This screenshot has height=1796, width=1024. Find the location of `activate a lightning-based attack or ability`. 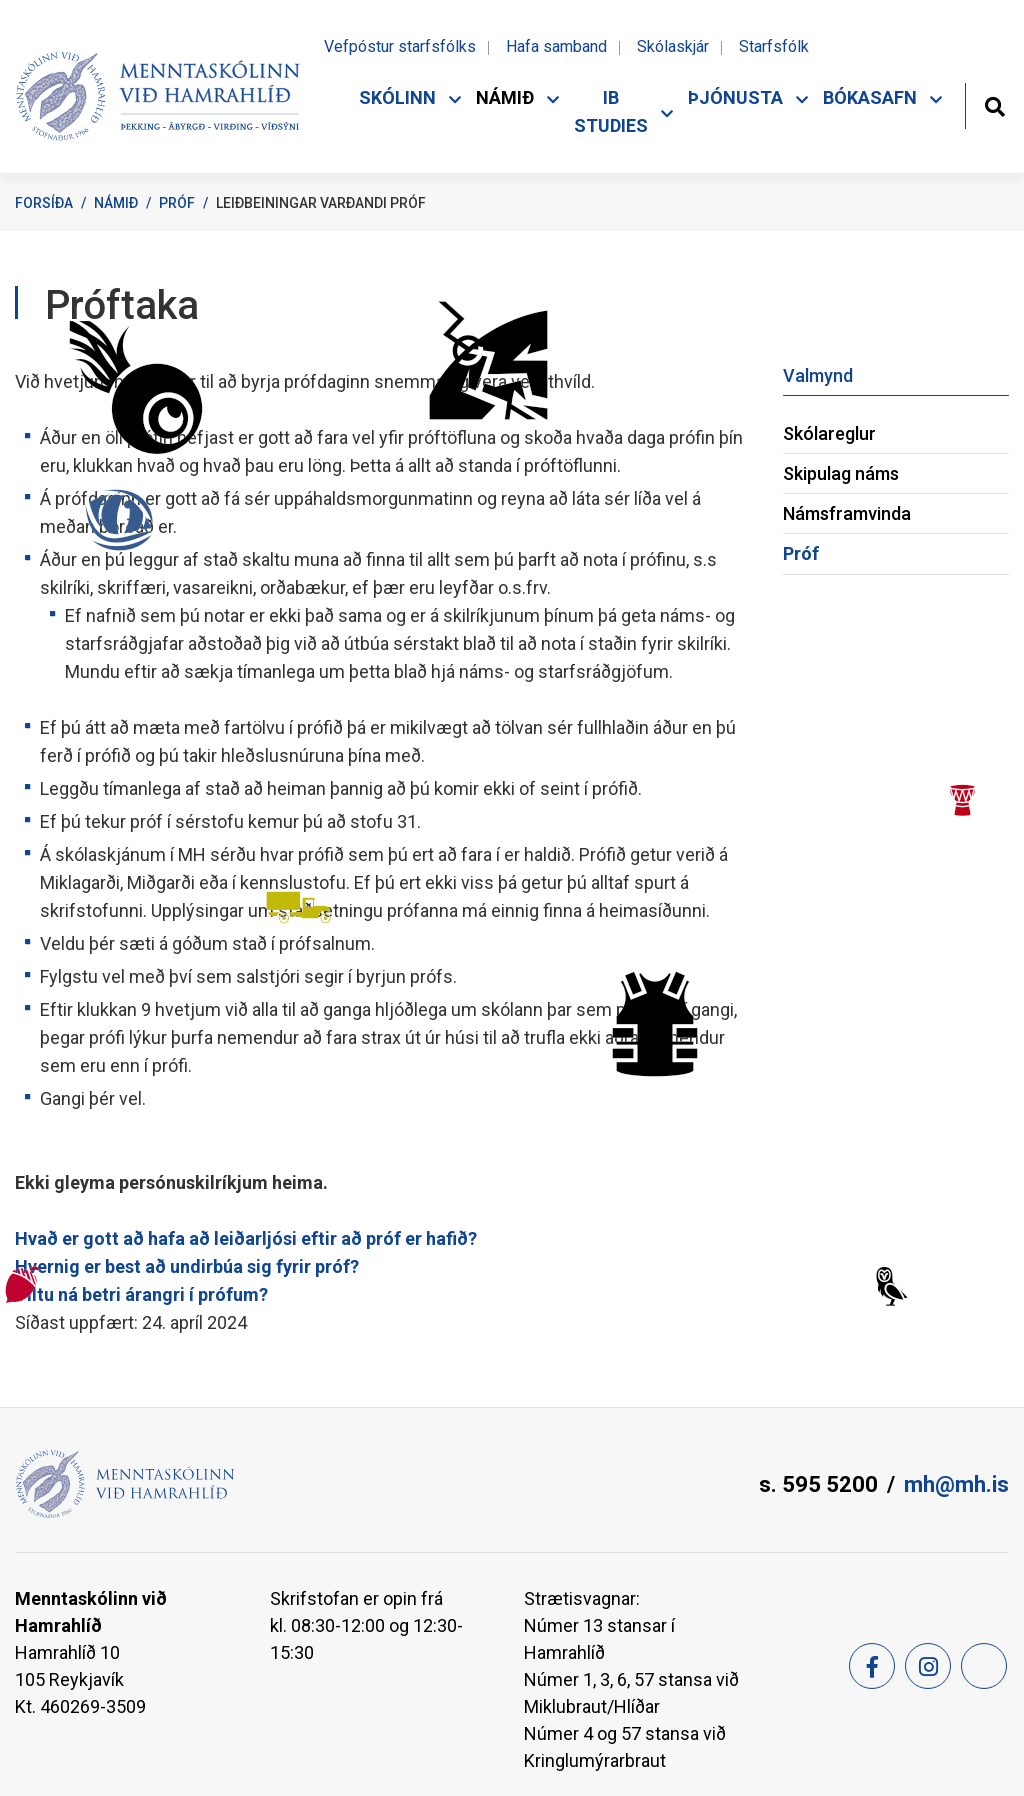

activate a lightning-based attack or ability is located at coordinates (488, 360).